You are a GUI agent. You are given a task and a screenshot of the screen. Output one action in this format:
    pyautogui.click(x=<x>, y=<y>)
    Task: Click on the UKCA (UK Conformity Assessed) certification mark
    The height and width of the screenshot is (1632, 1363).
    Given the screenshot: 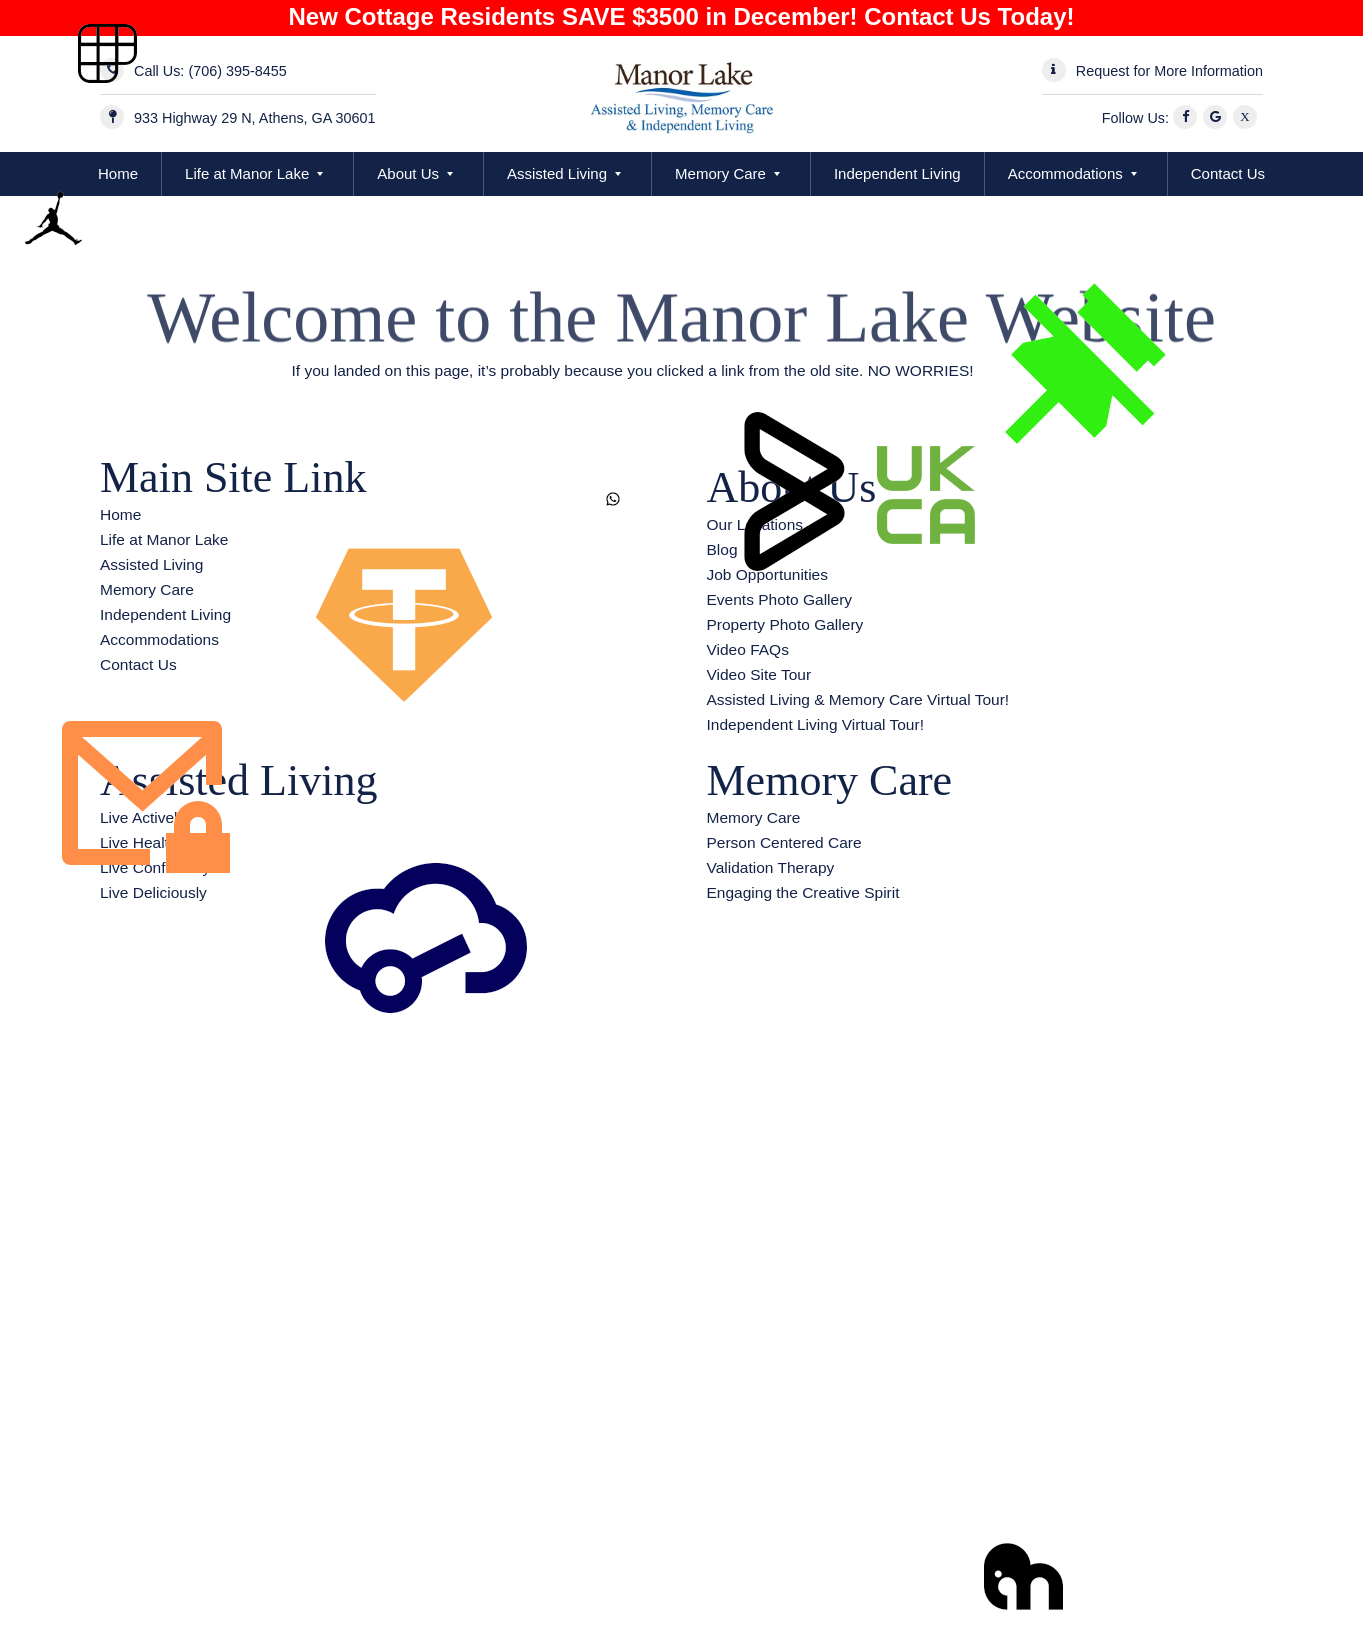 What is the action you would take?
    pyautogui.click(x=926, y=495)
    